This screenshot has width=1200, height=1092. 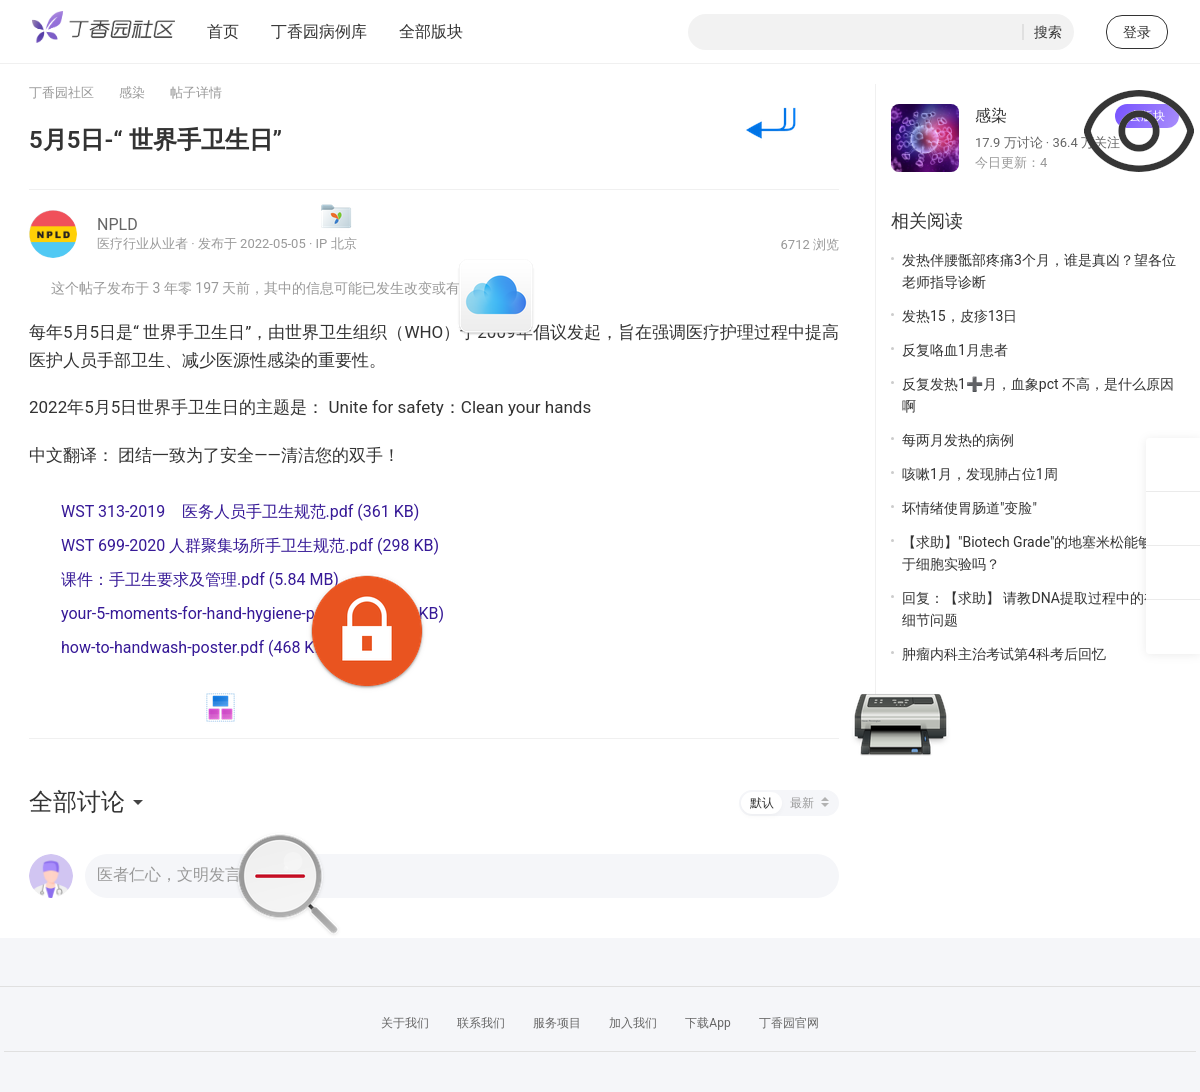 I want to click on access iCloud storage and sync settings, so click(x=496, y=296).